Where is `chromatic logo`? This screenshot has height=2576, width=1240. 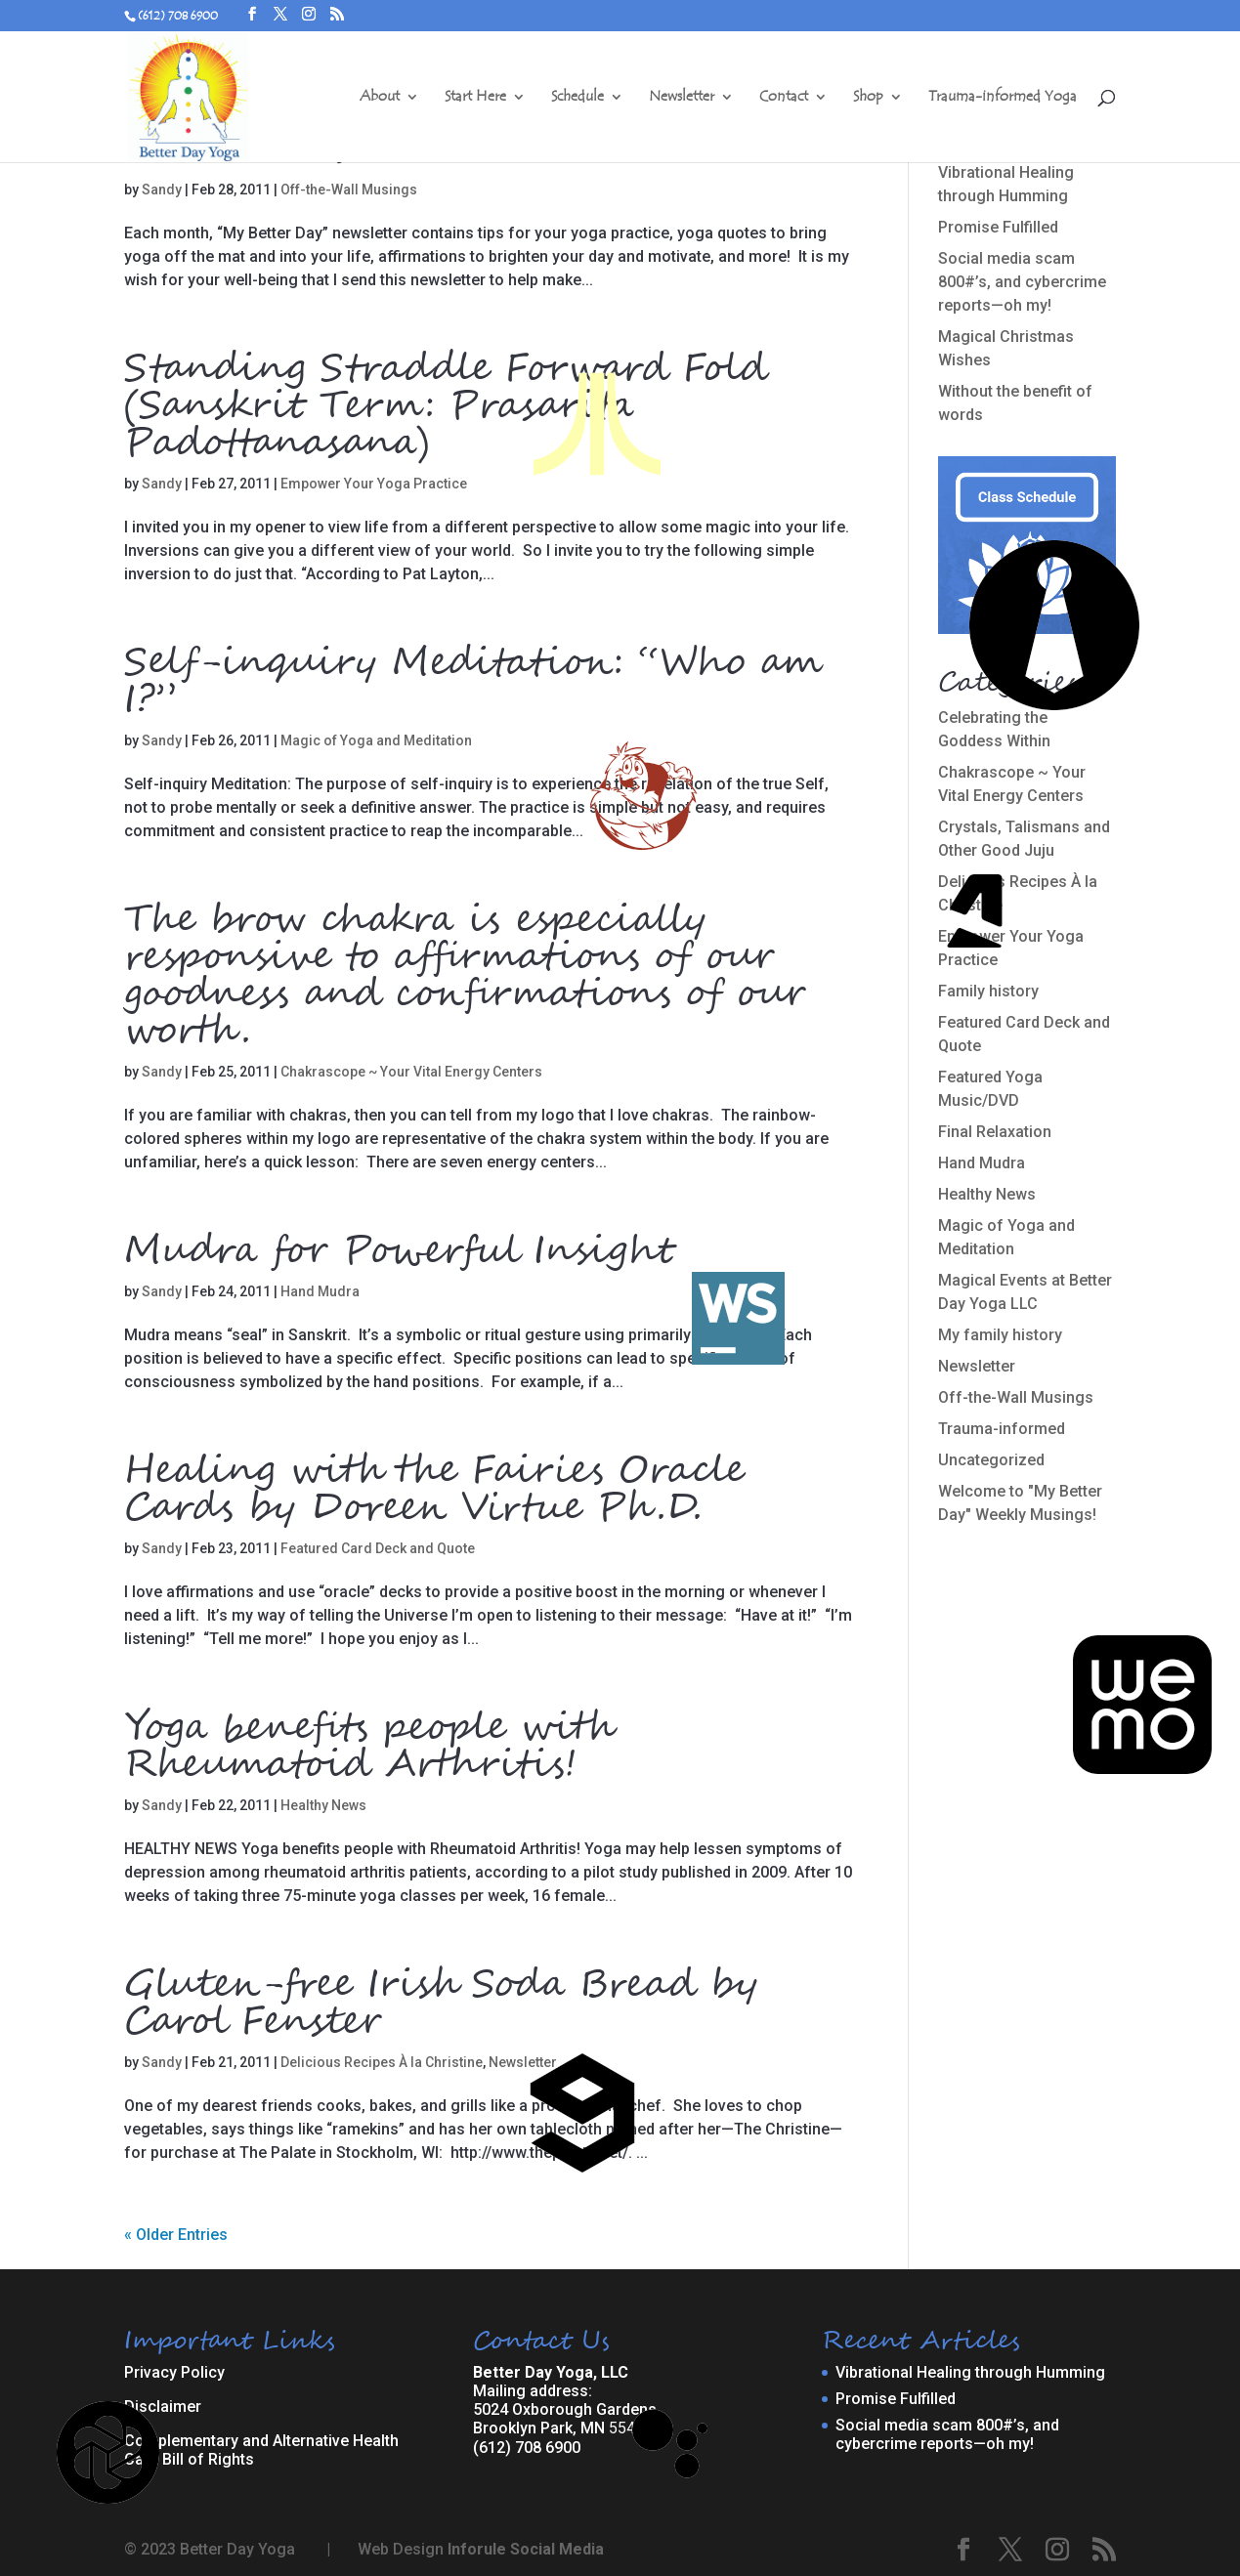 chromatic logo is located at coordinates (107, 2452).